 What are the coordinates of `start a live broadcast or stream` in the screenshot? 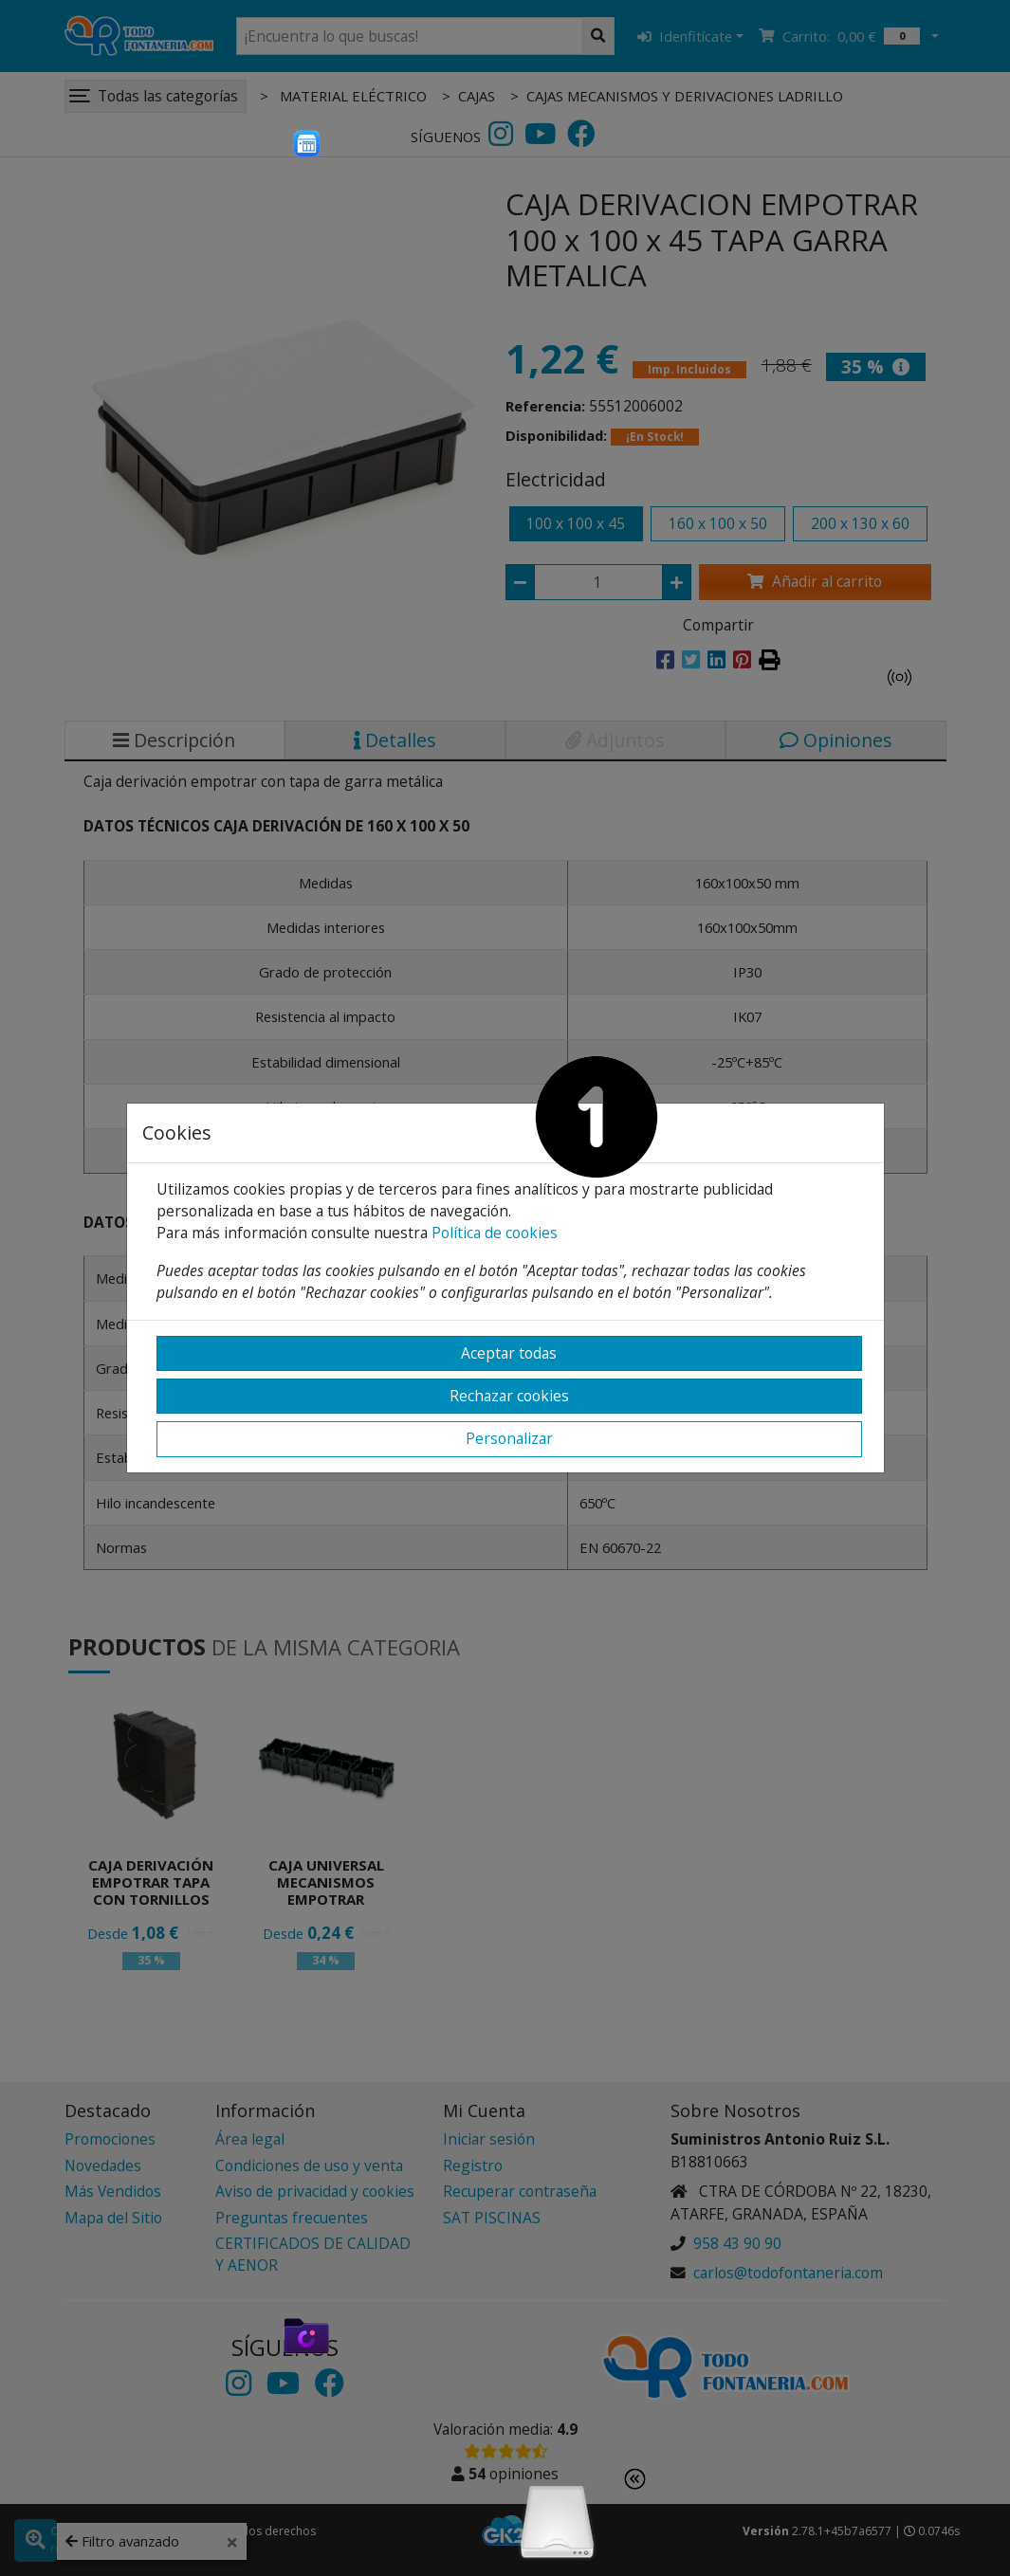 It's located at (899, 677).